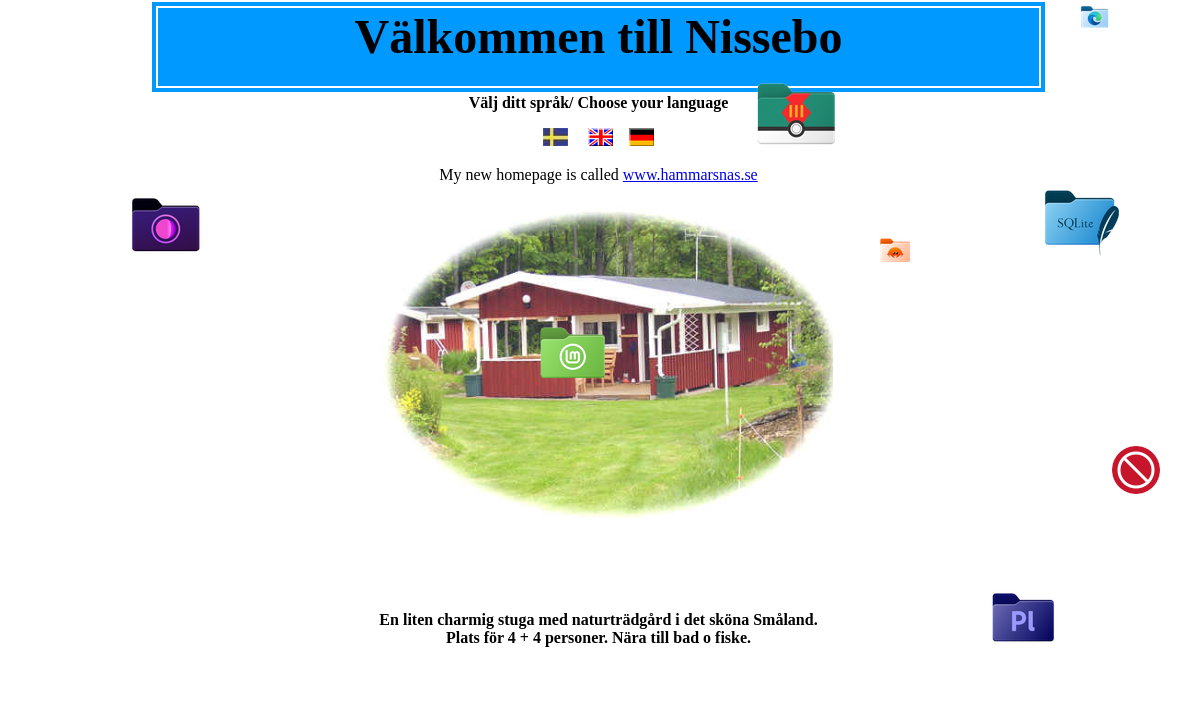  What do you see at coordinates (165, 226) in the screenshot?
I see `open wondershare demoair folder` at bounding box center [165, 226].